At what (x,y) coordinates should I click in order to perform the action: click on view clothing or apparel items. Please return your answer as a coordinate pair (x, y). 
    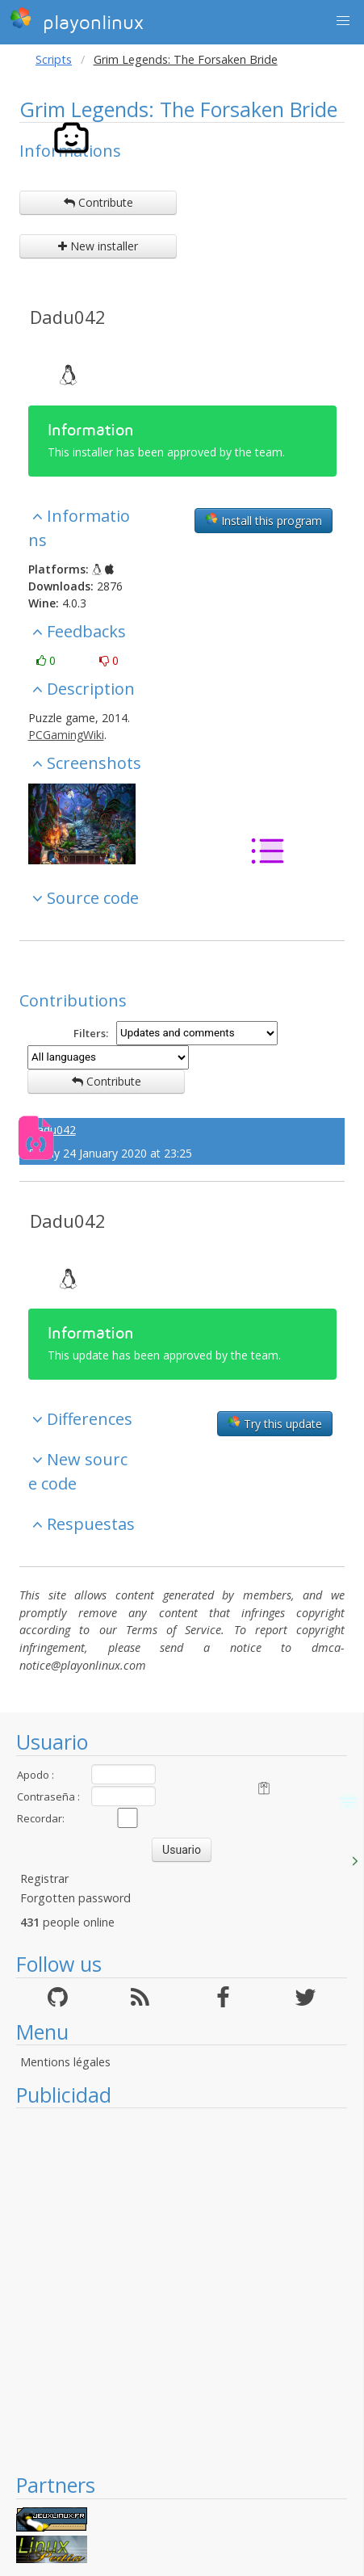
    Looking at the image, I should click on (264, 1788).